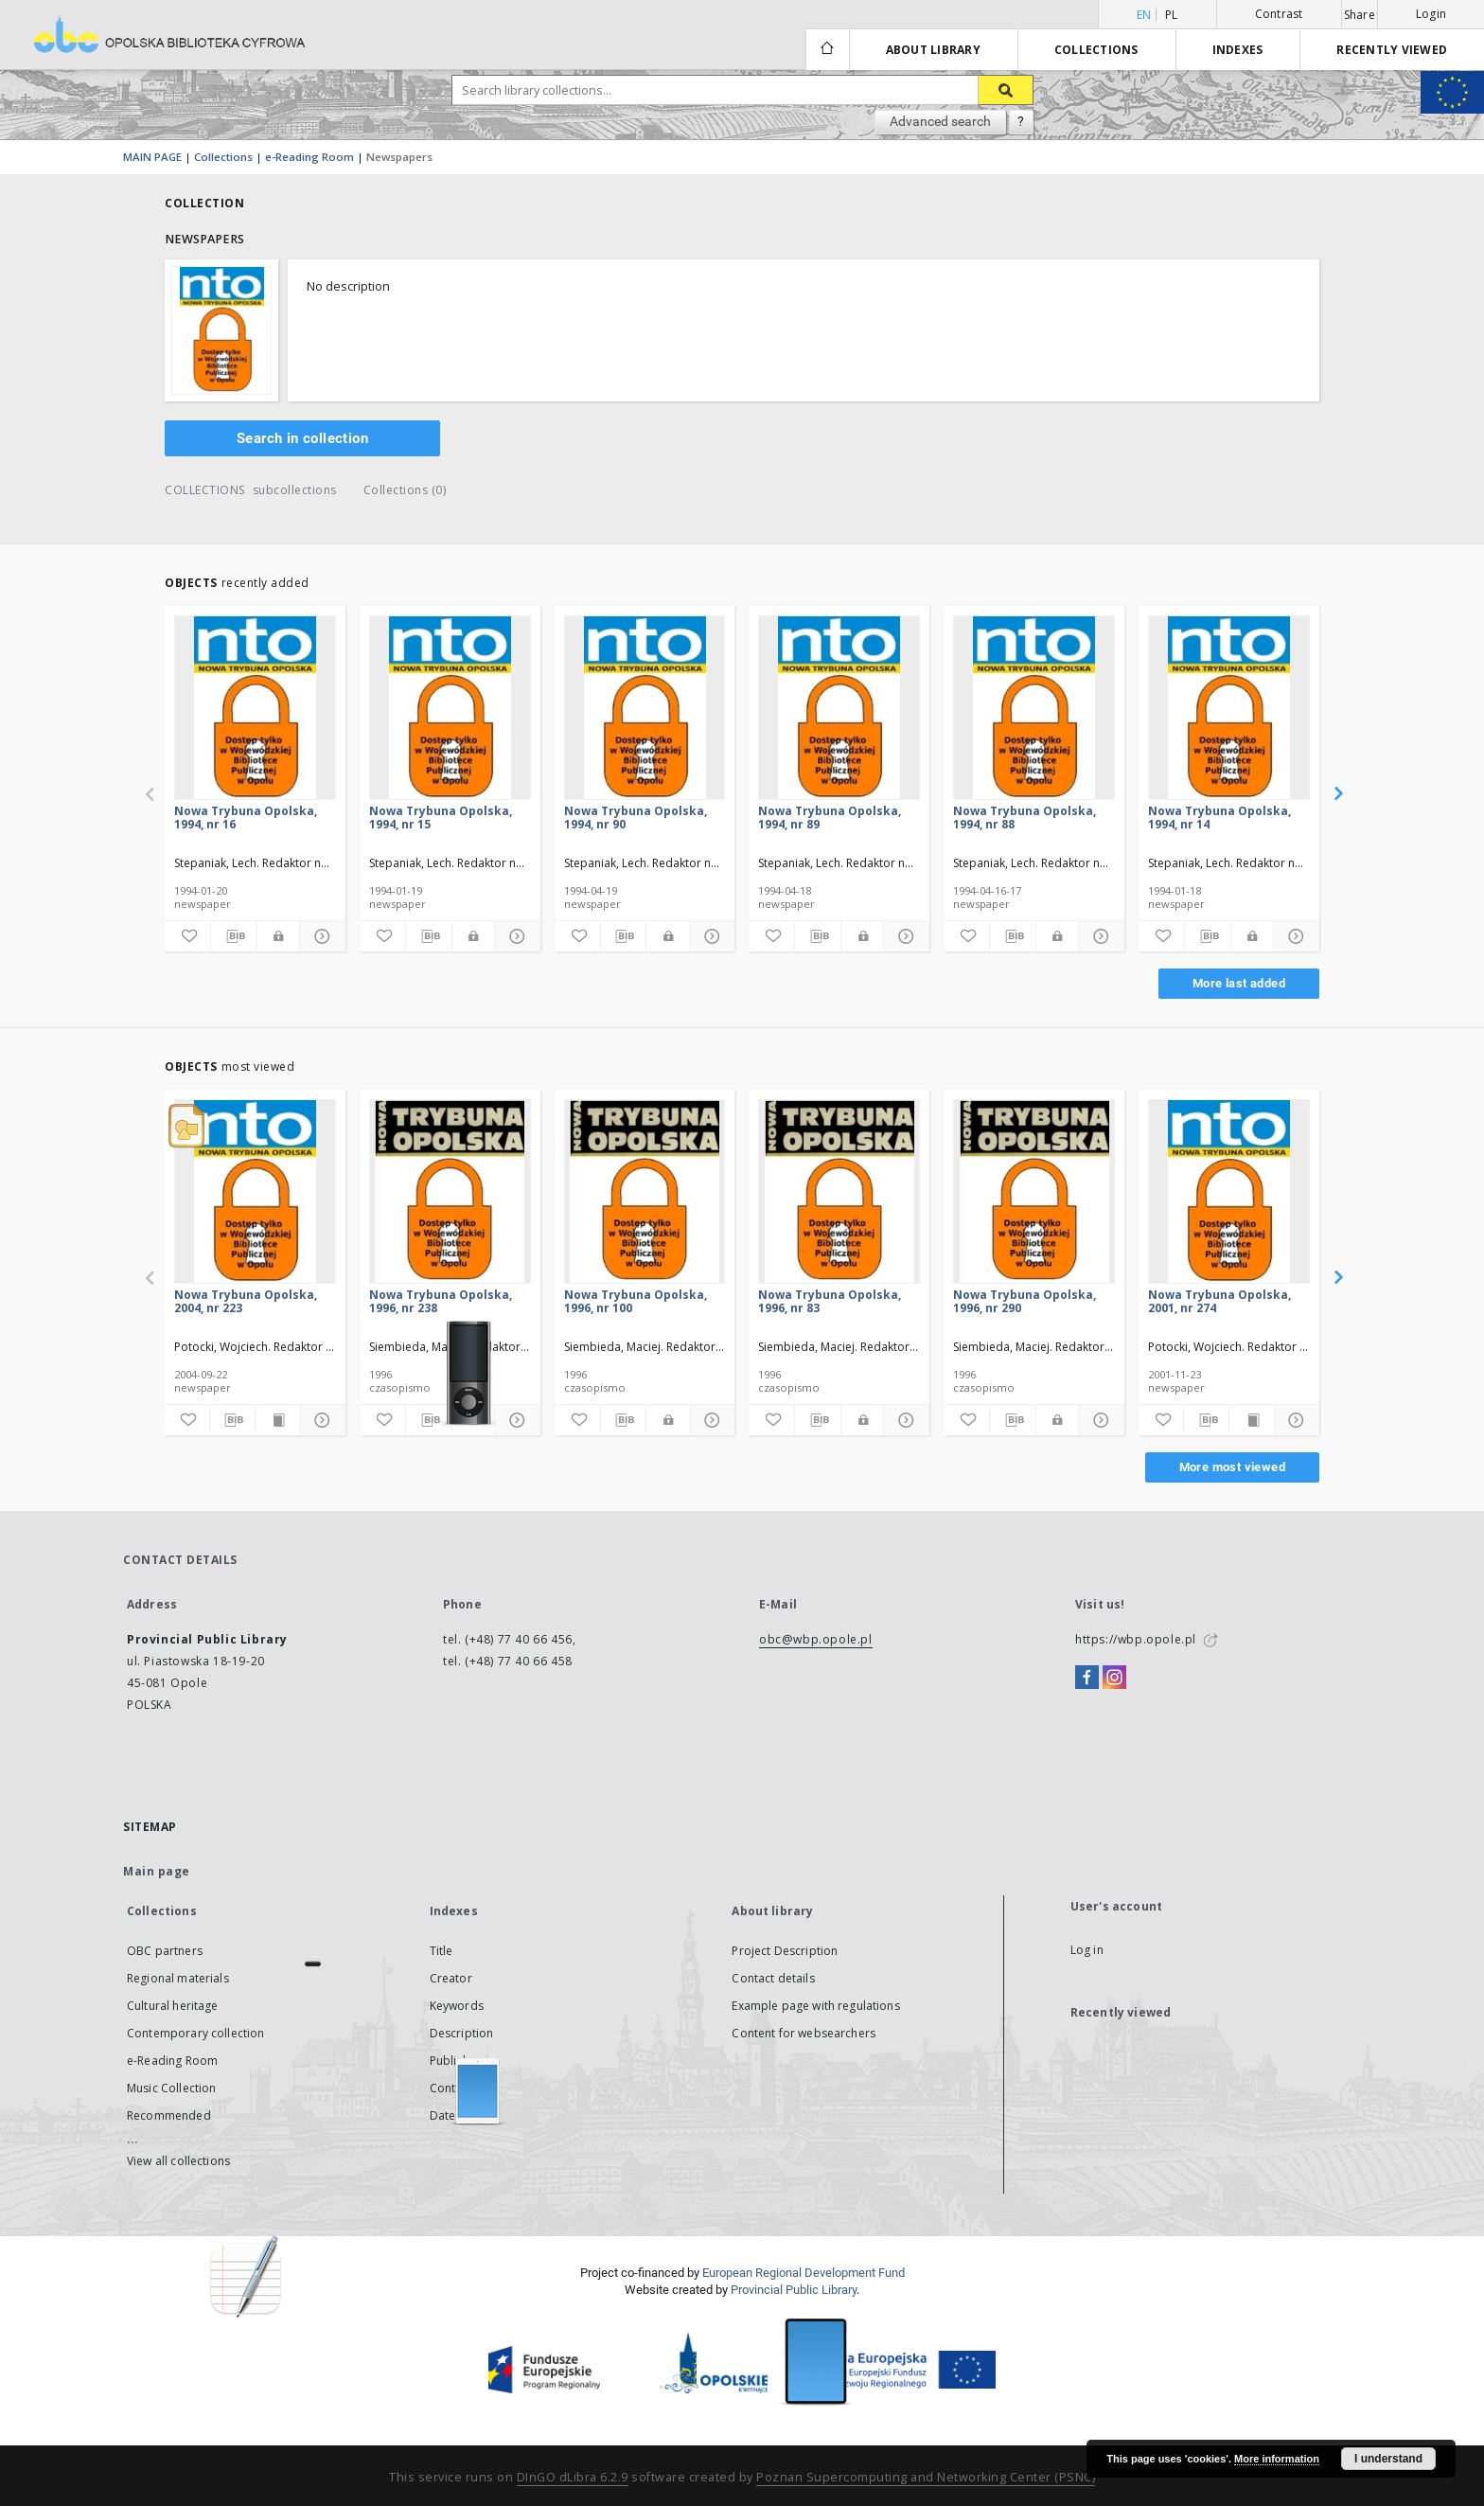  I want to click on iPad mini device connected via cellular, so click(477, 2085).